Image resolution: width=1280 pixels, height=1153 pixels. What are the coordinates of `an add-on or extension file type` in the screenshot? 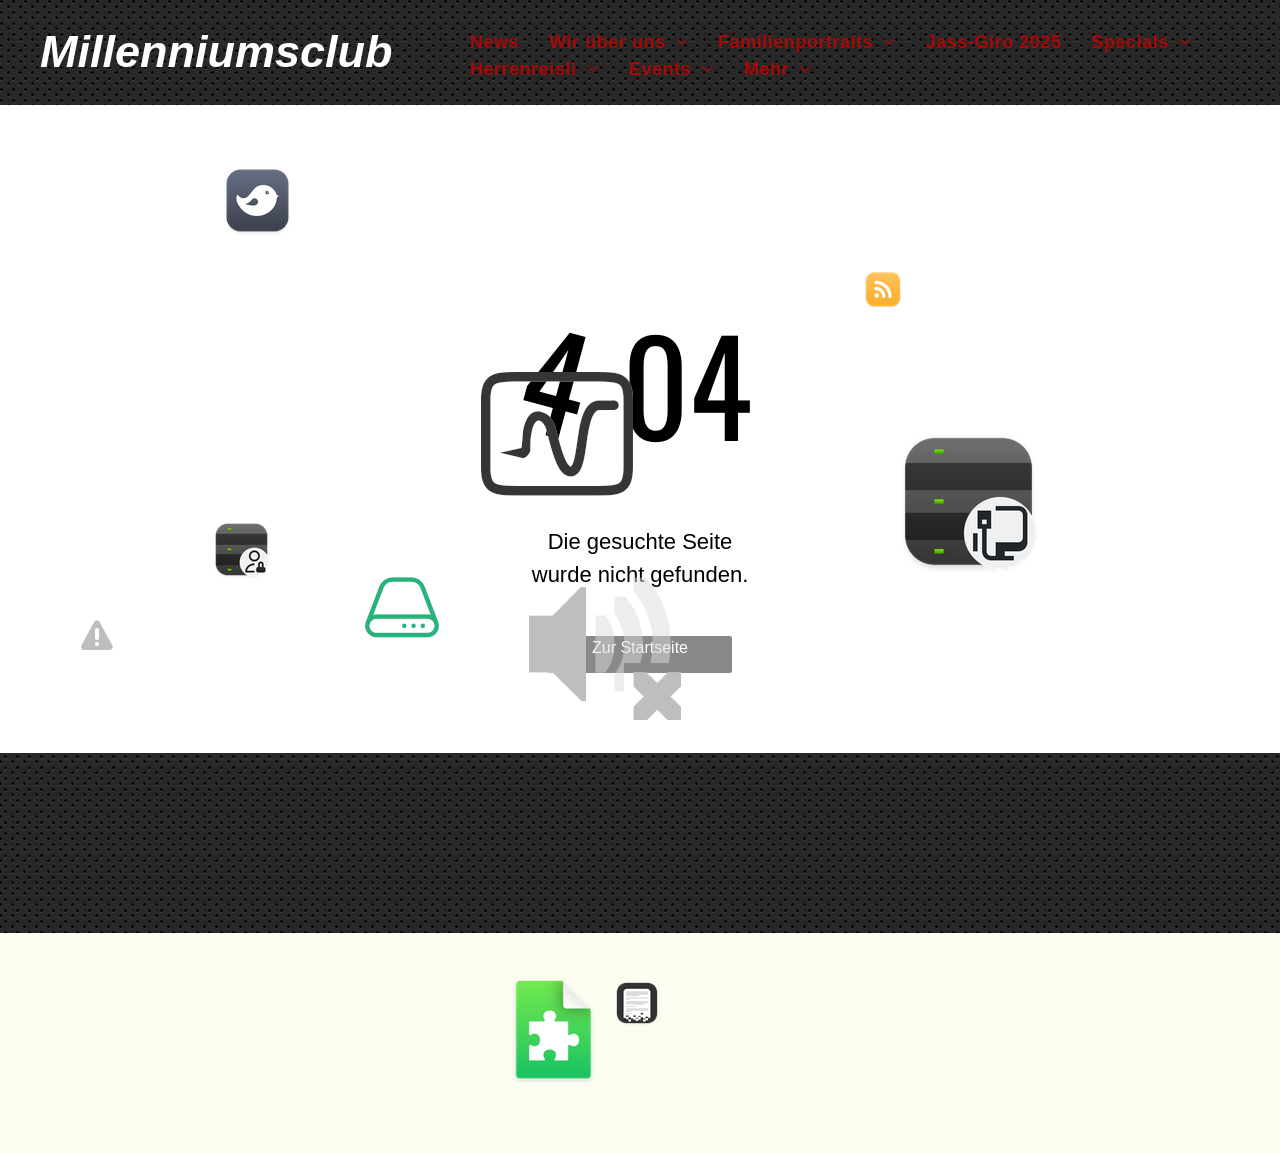 It's located at (553, 1031).